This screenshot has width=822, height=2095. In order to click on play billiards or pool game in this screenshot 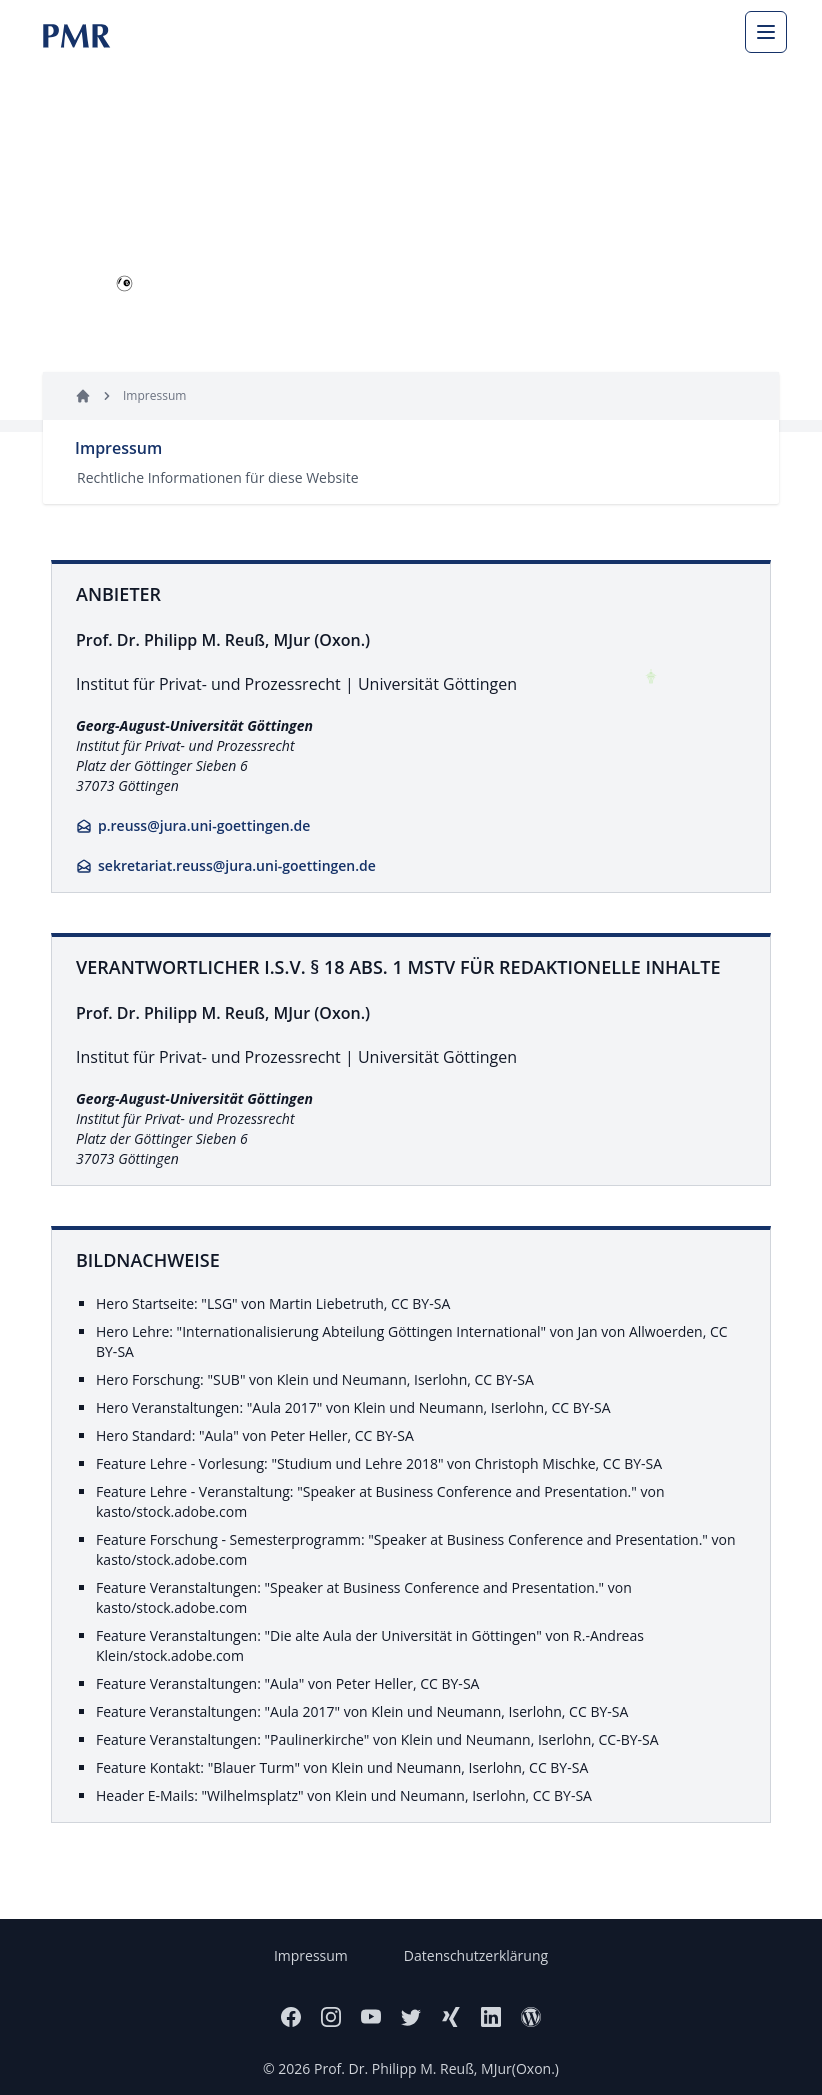, I will do `click(124, 283)`.